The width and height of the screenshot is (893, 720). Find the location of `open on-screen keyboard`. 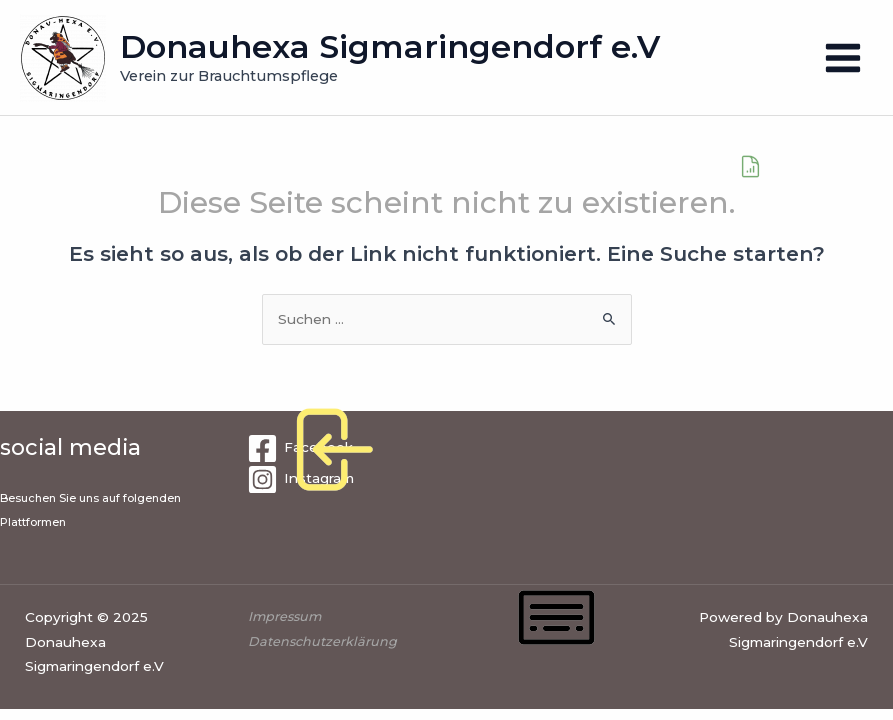

open on-screen keyboard is located at coordinates (556, 617).